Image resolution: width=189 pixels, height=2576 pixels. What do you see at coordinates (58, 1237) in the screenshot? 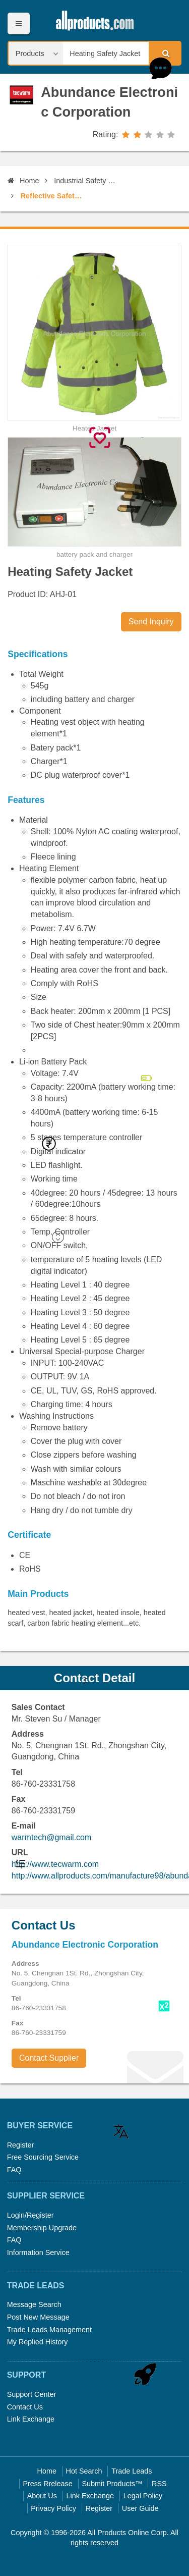
I see `expand or collapse content` at bounding box center [58, 1237].